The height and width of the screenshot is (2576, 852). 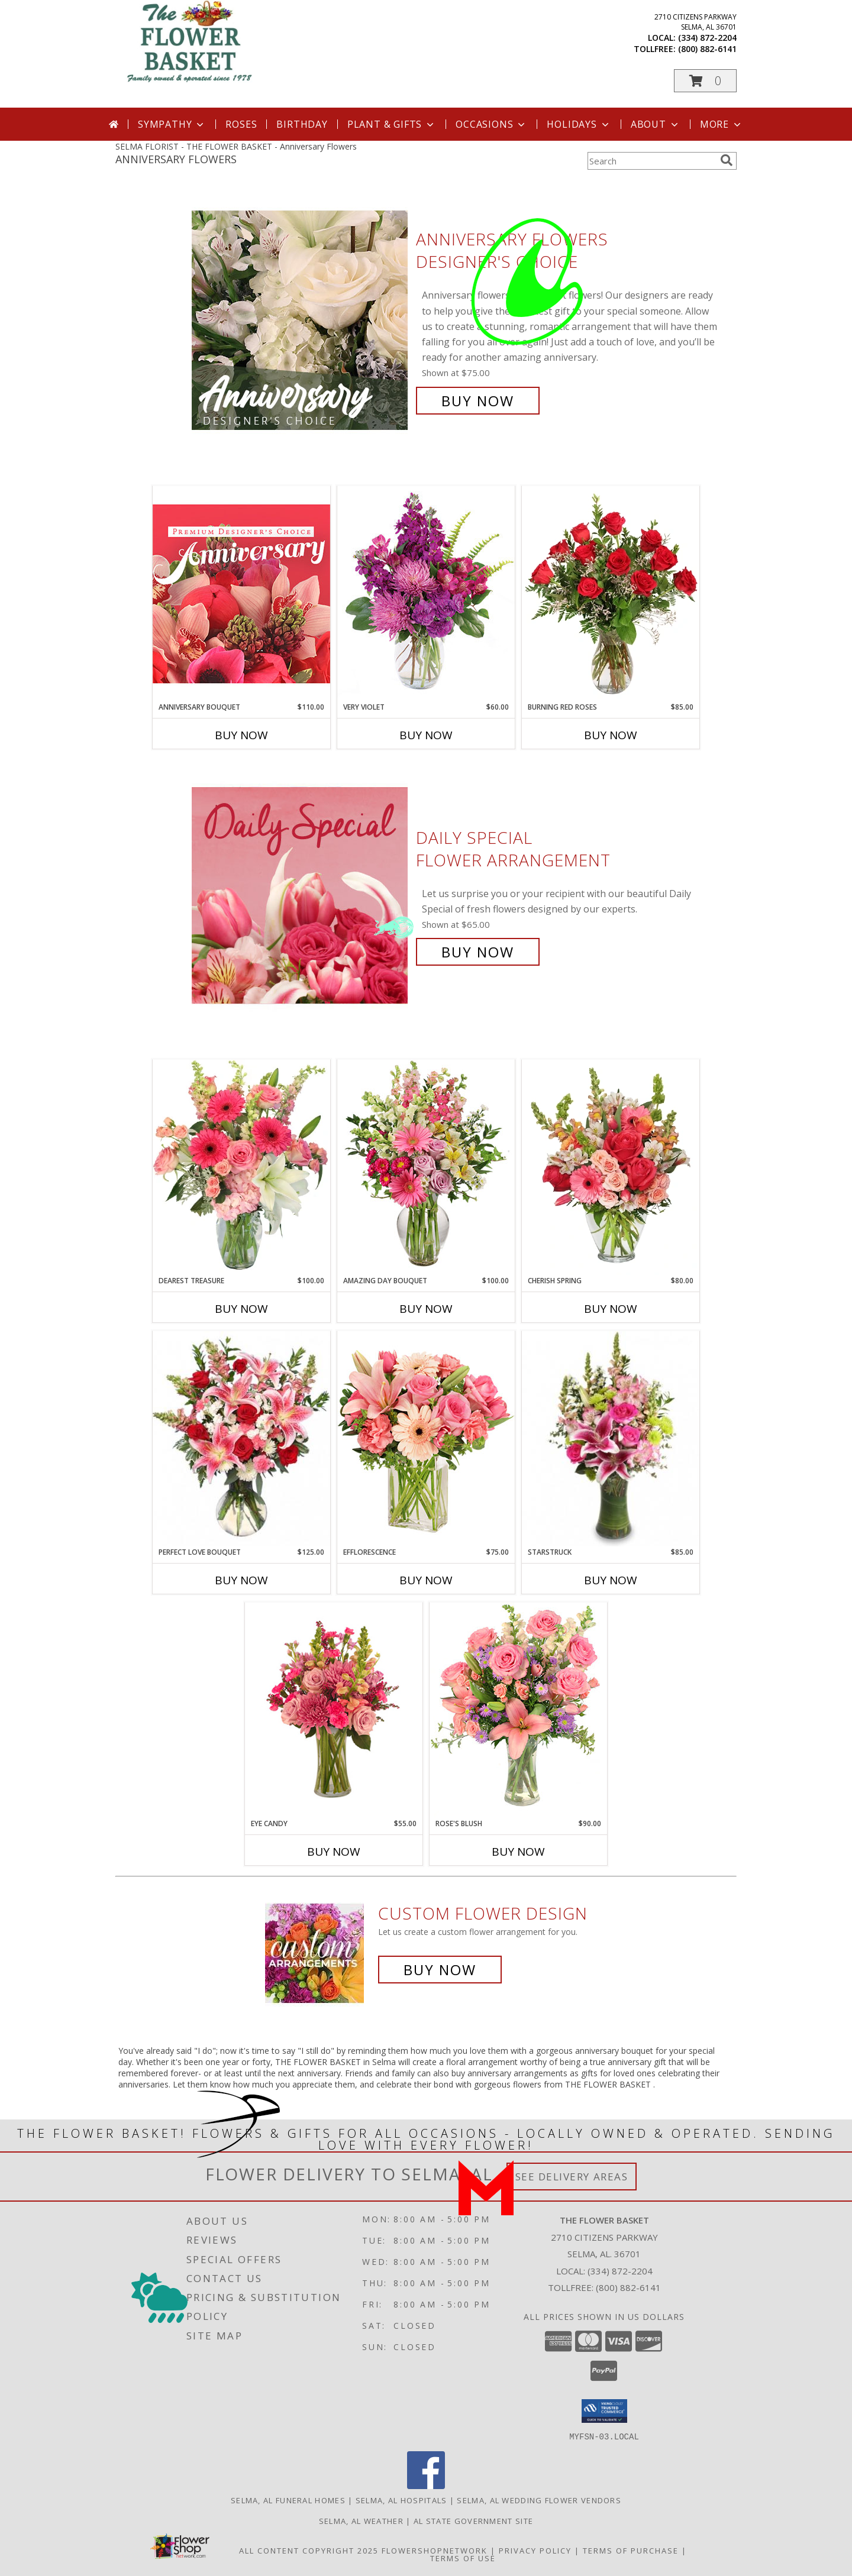 What do you see at coordinates (238, 2124) in the screenshot?
I see `EPEL (Extra Packages for Enterprise Linux) project logo` at bounding box center [238, 2124].